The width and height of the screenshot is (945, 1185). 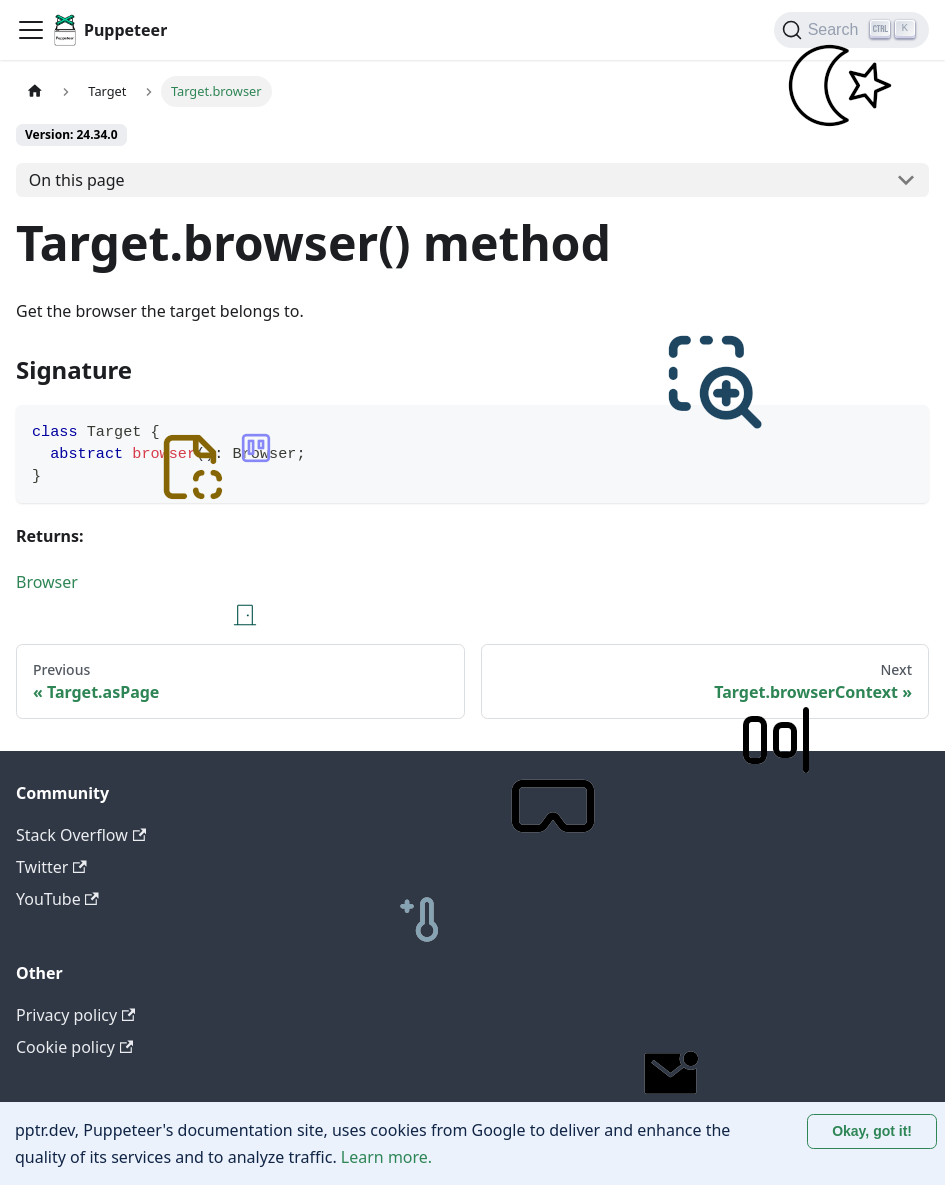 What do you see at coordinates (422, 919) in the screenshot?
I see `increase temperature setting` at bounding box center [422, 919].